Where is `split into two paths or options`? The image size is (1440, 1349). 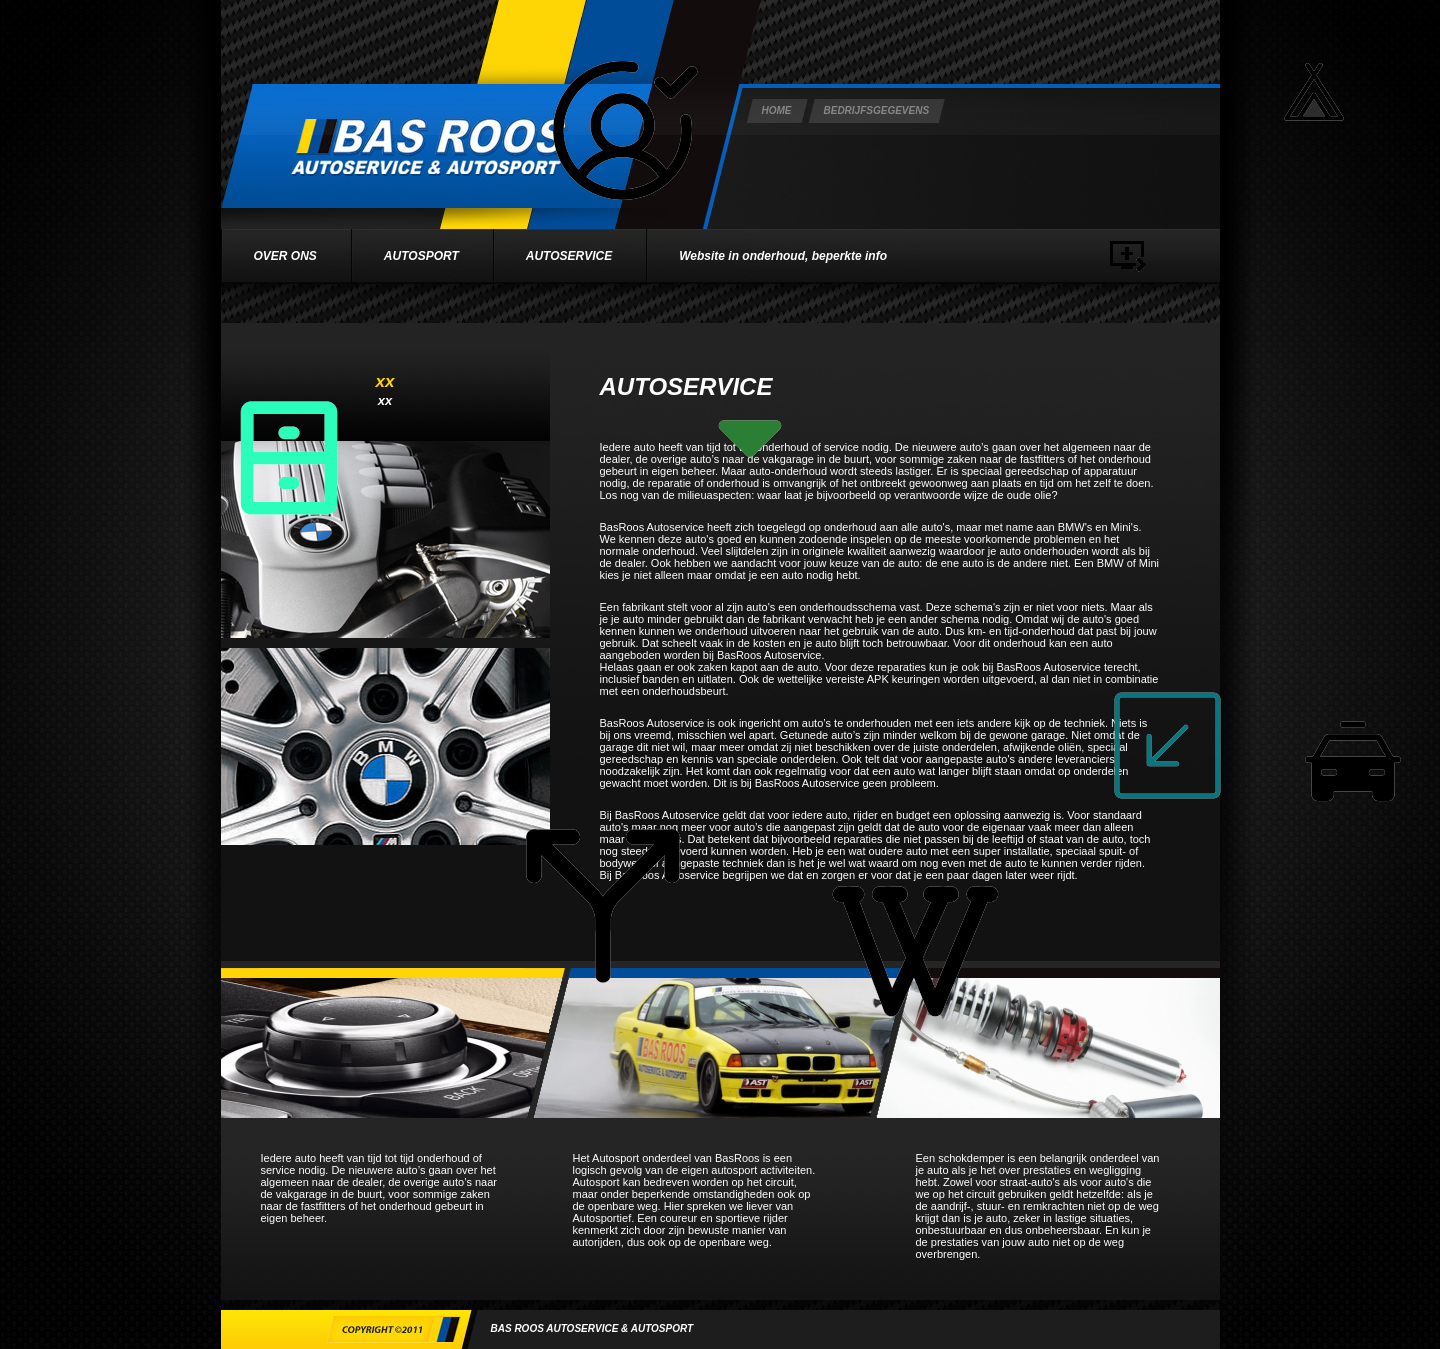
split into two paths or options is located at coordinates (603, 906).